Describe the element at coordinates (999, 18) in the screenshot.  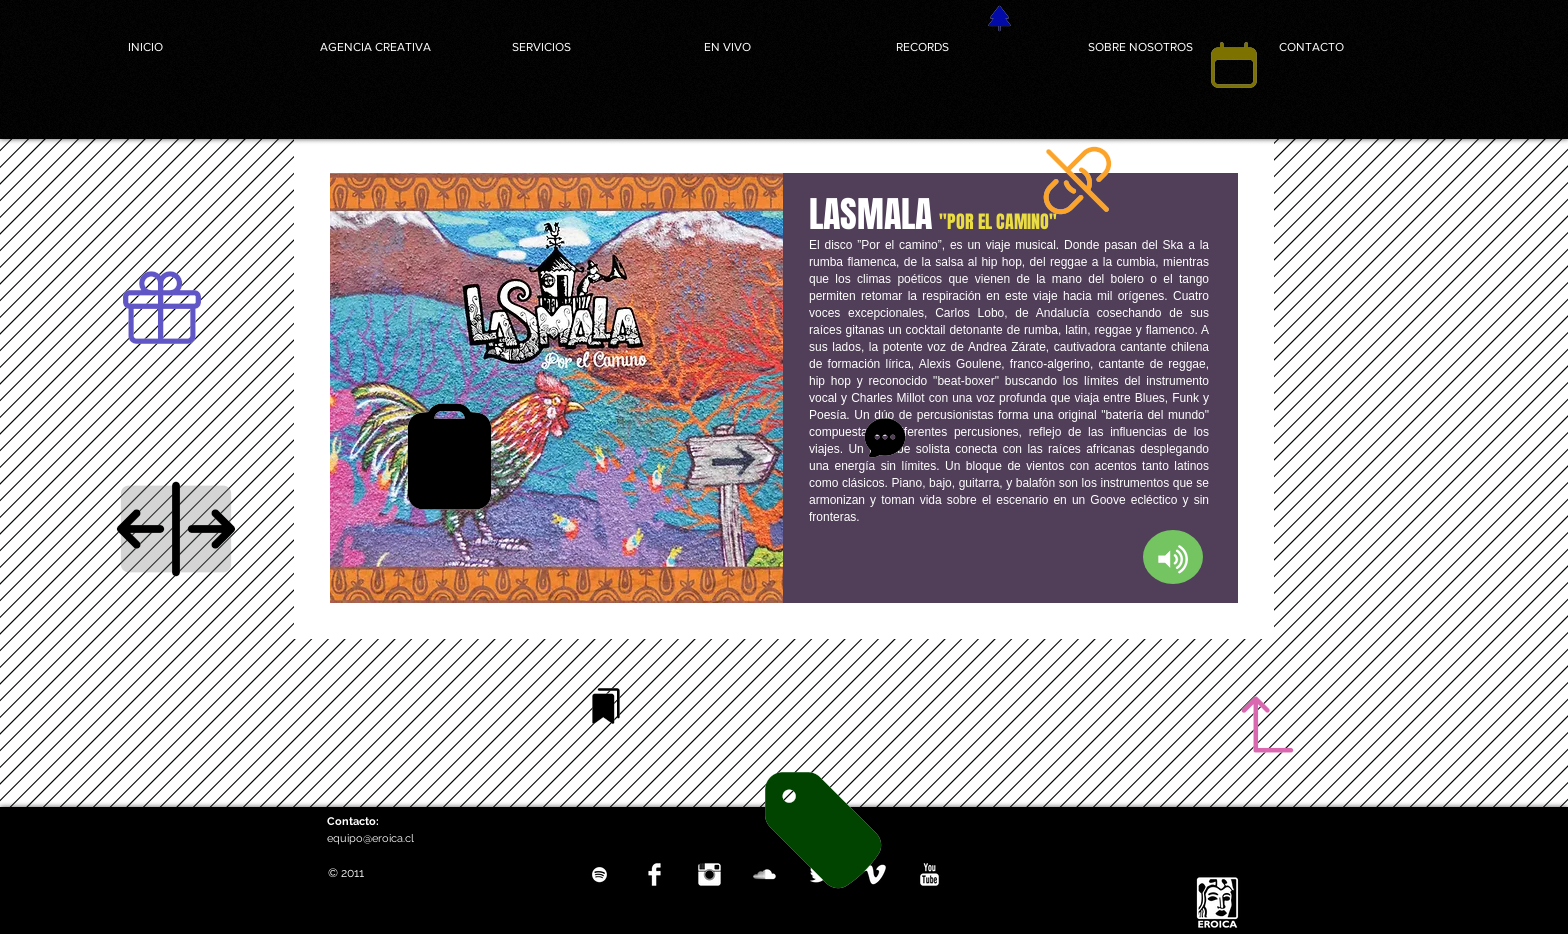
I see `indicates a park or nature area on a map` at that location.